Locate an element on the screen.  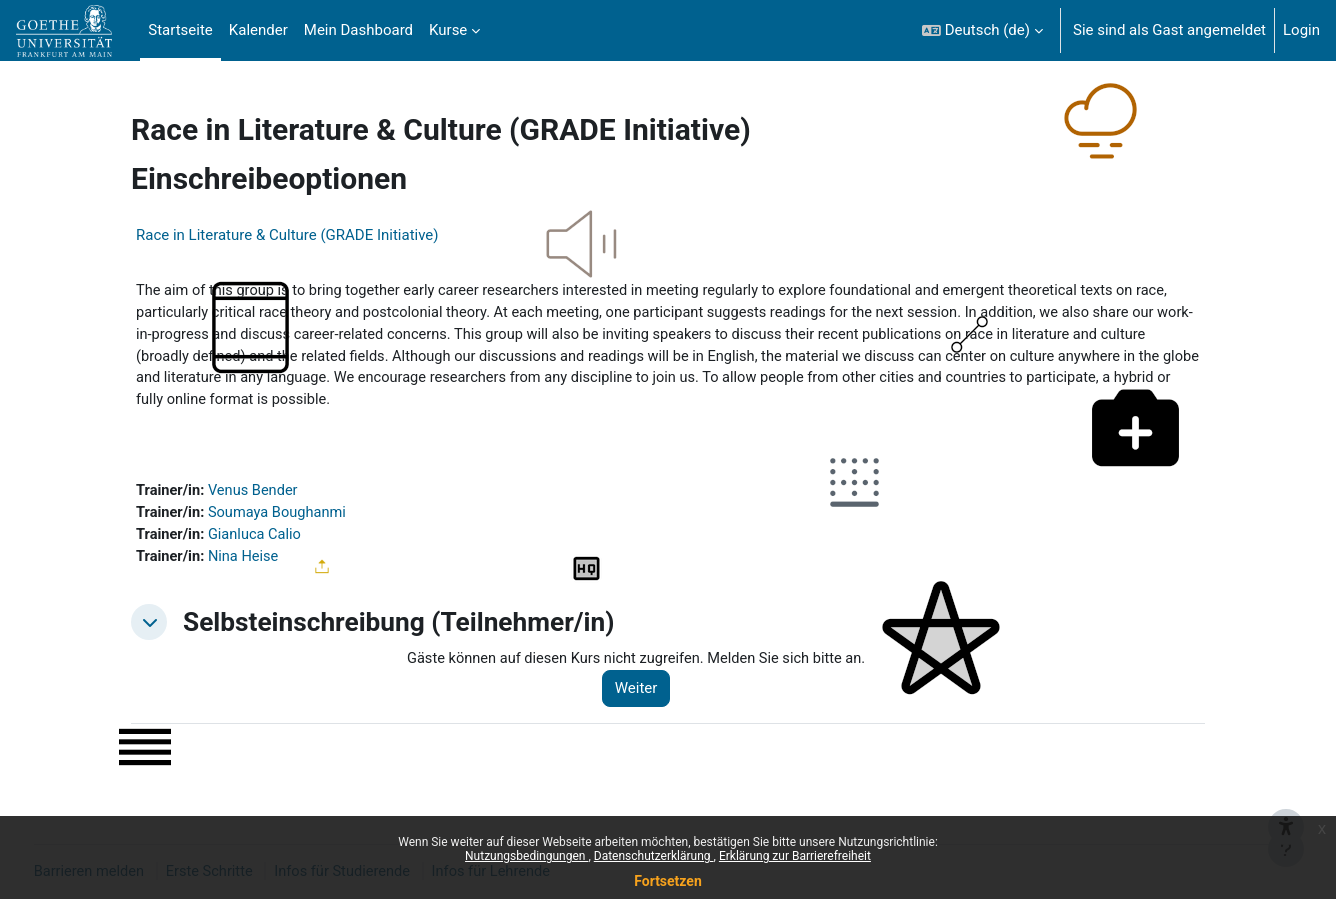
draw a line segment between two points is located at coordinates (969, 334).